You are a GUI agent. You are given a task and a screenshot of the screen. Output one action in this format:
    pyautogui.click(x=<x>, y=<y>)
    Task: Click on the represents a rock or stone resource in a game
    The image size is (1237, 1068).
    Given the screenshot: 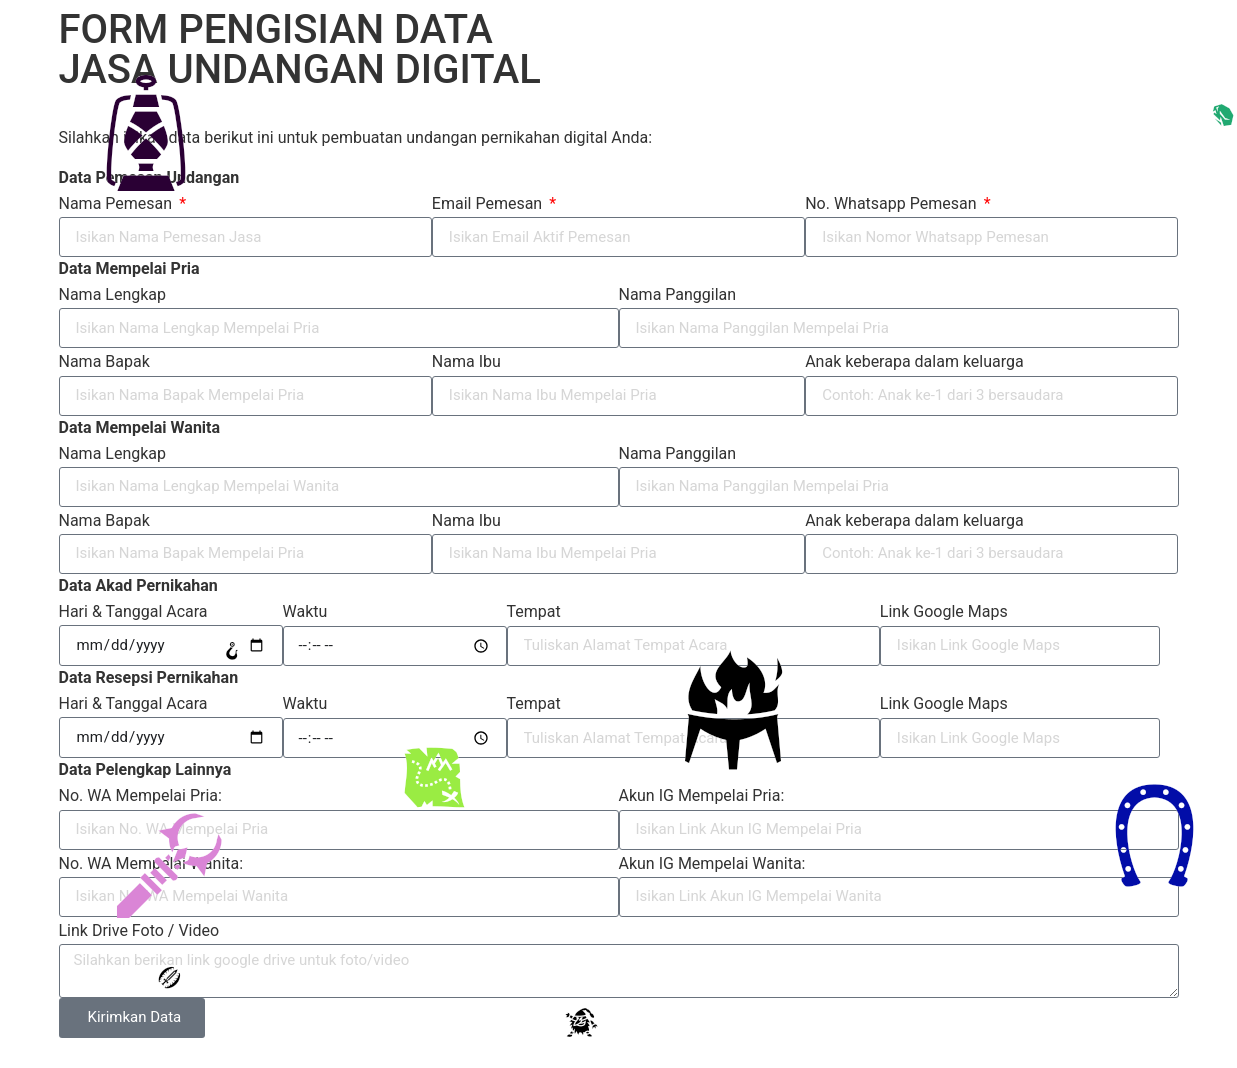 What is the action you would take?
    pyautogui.click(x=1223, y=115)
    